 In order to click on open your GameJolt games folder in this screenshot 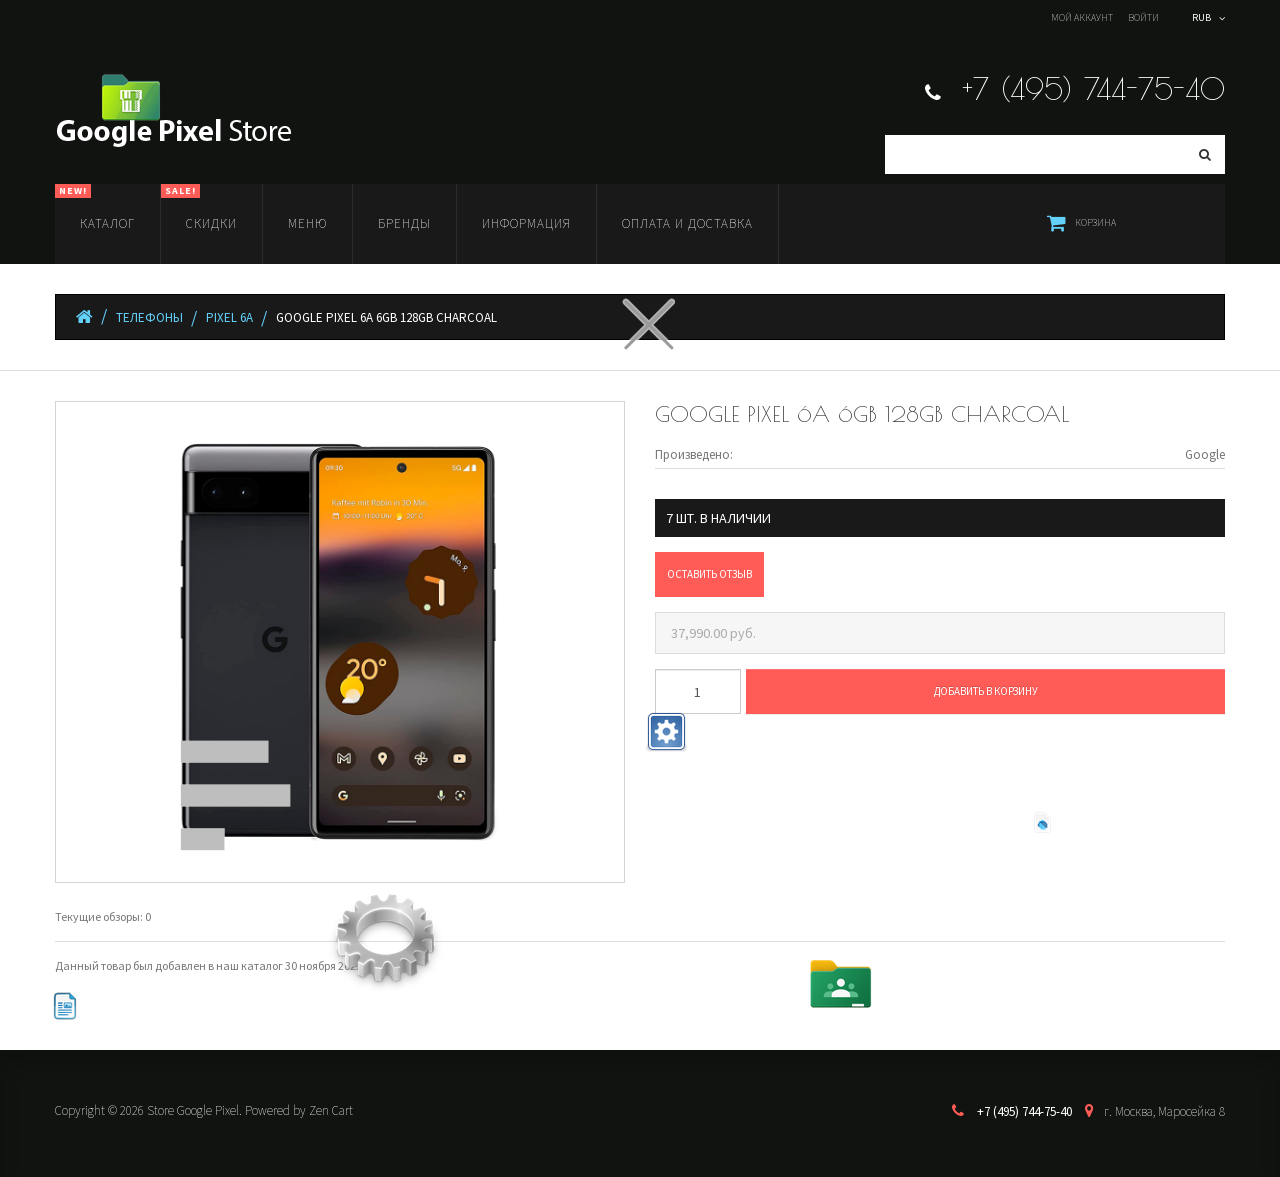, I will do `click(131, 99)`.